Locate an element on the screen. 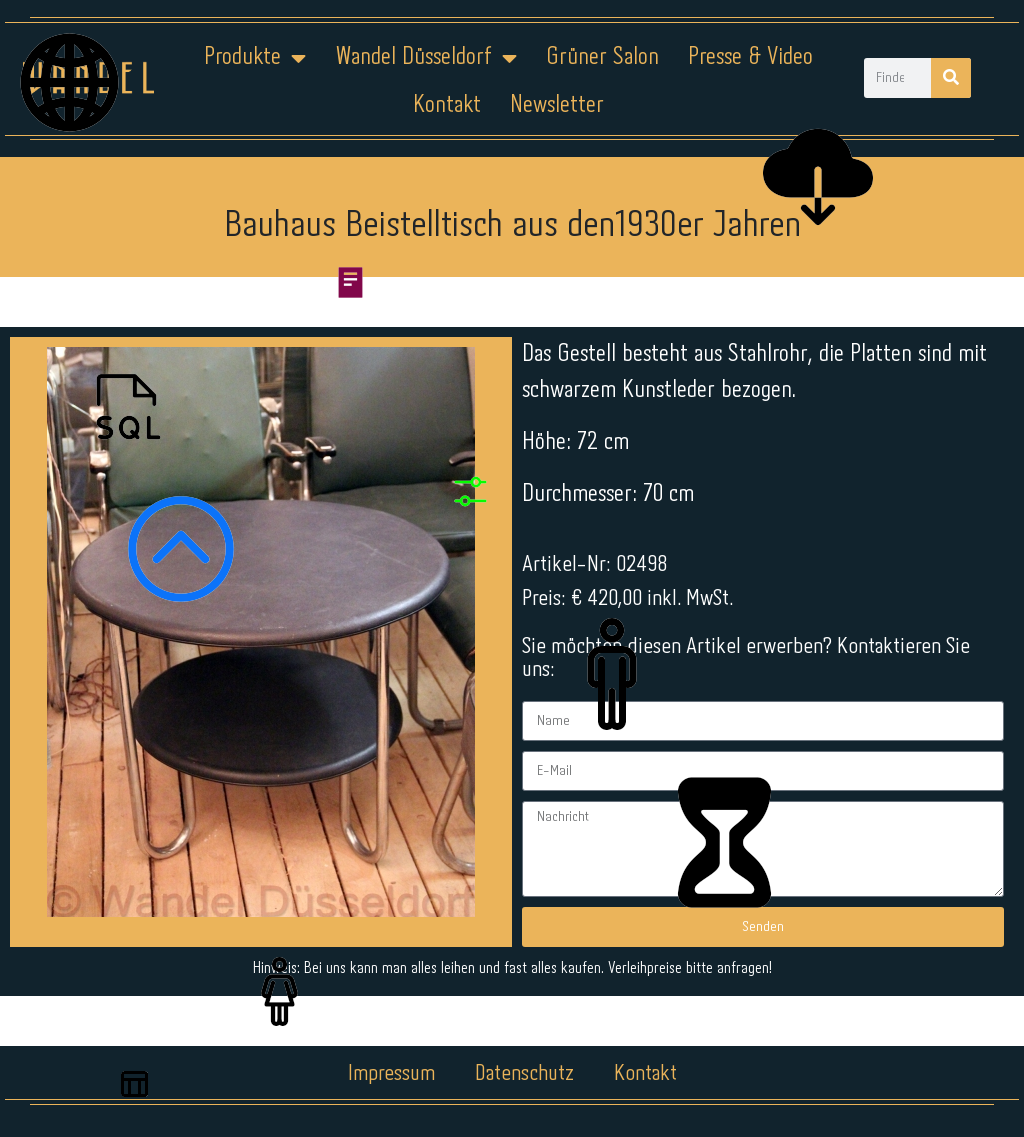 This screenshot has width=1024, height=1137. indicates loading or processing in progress is located at coordinates (724, 842).